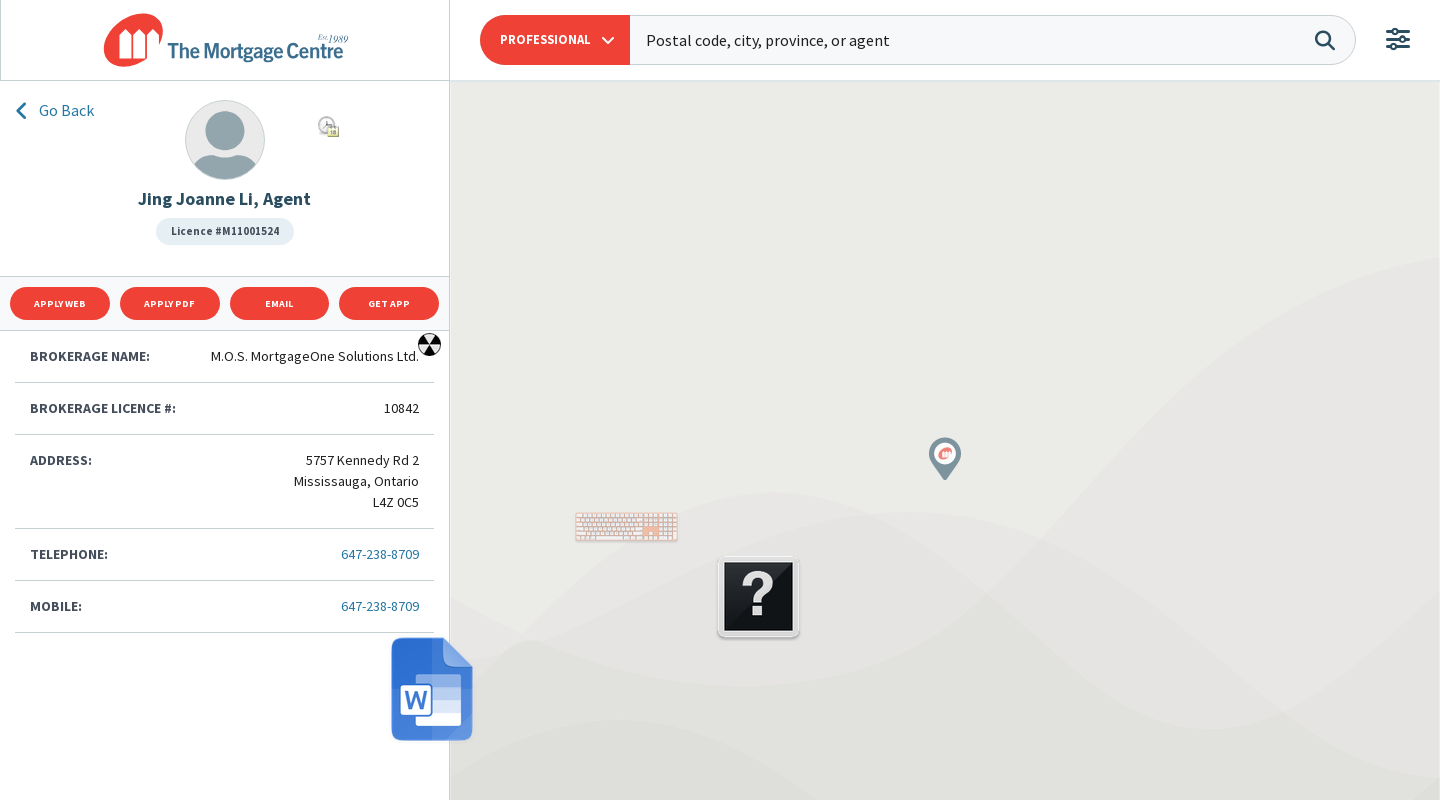  Describe the element at coordinates (429, 344) in the screenshot. I see `access the burn folder to prepare files for disc burning` at that location.